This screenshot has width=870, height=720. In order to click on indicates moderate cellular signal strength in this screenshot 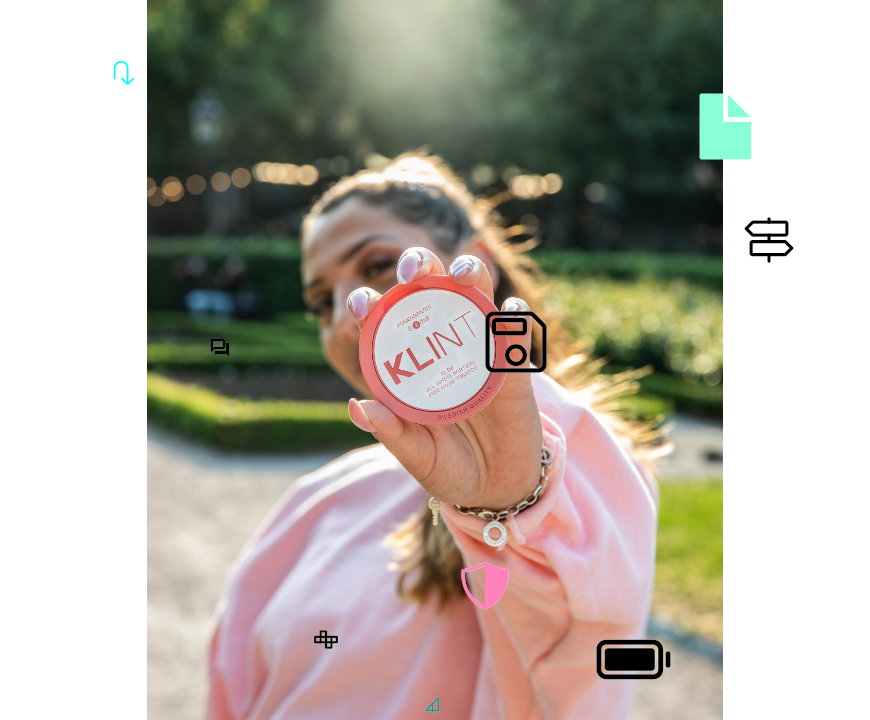, I will do `click(432, 704)`.